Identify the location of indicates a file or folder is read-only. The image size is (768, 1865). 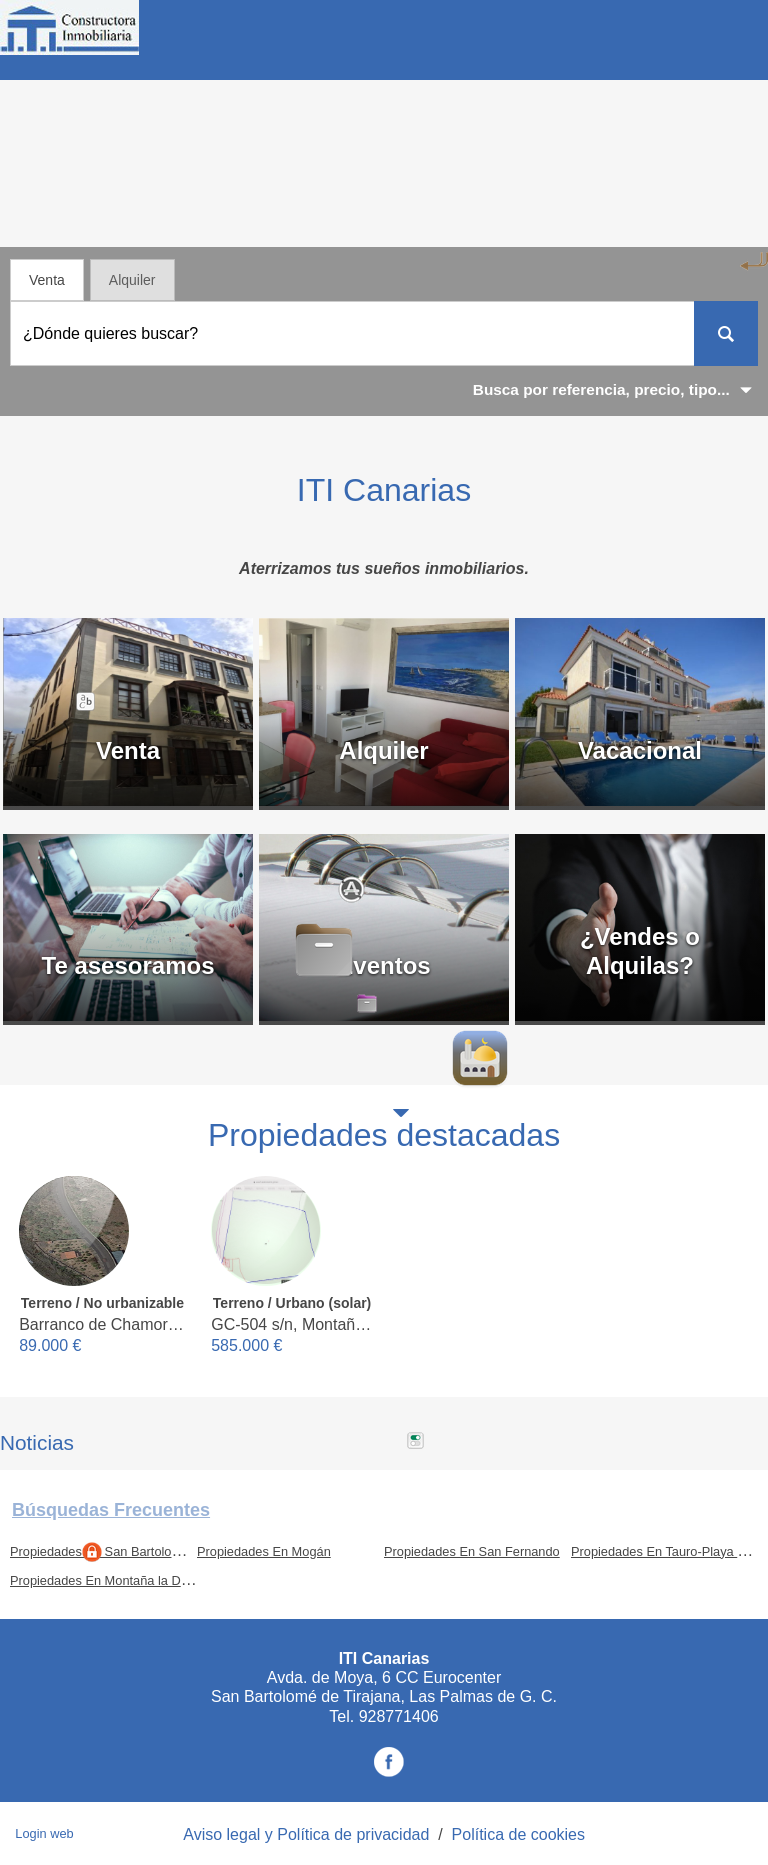
(92, 1552).